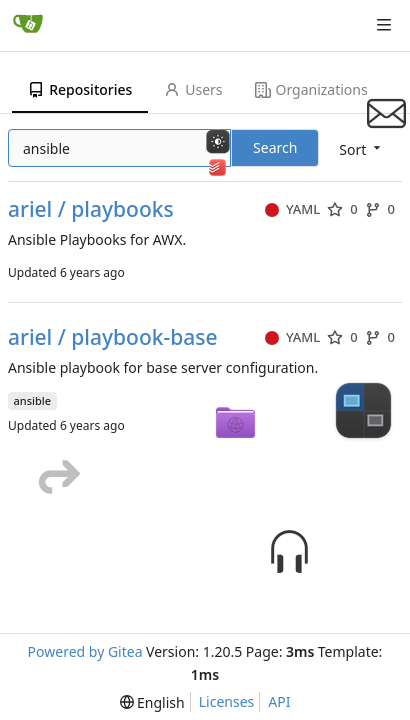 This screenshot has height=720, width=410. What do you see at coordinates (289, 551) in the screenshot?
I see `audio output set to headphones` at bounding box center [289, 551].